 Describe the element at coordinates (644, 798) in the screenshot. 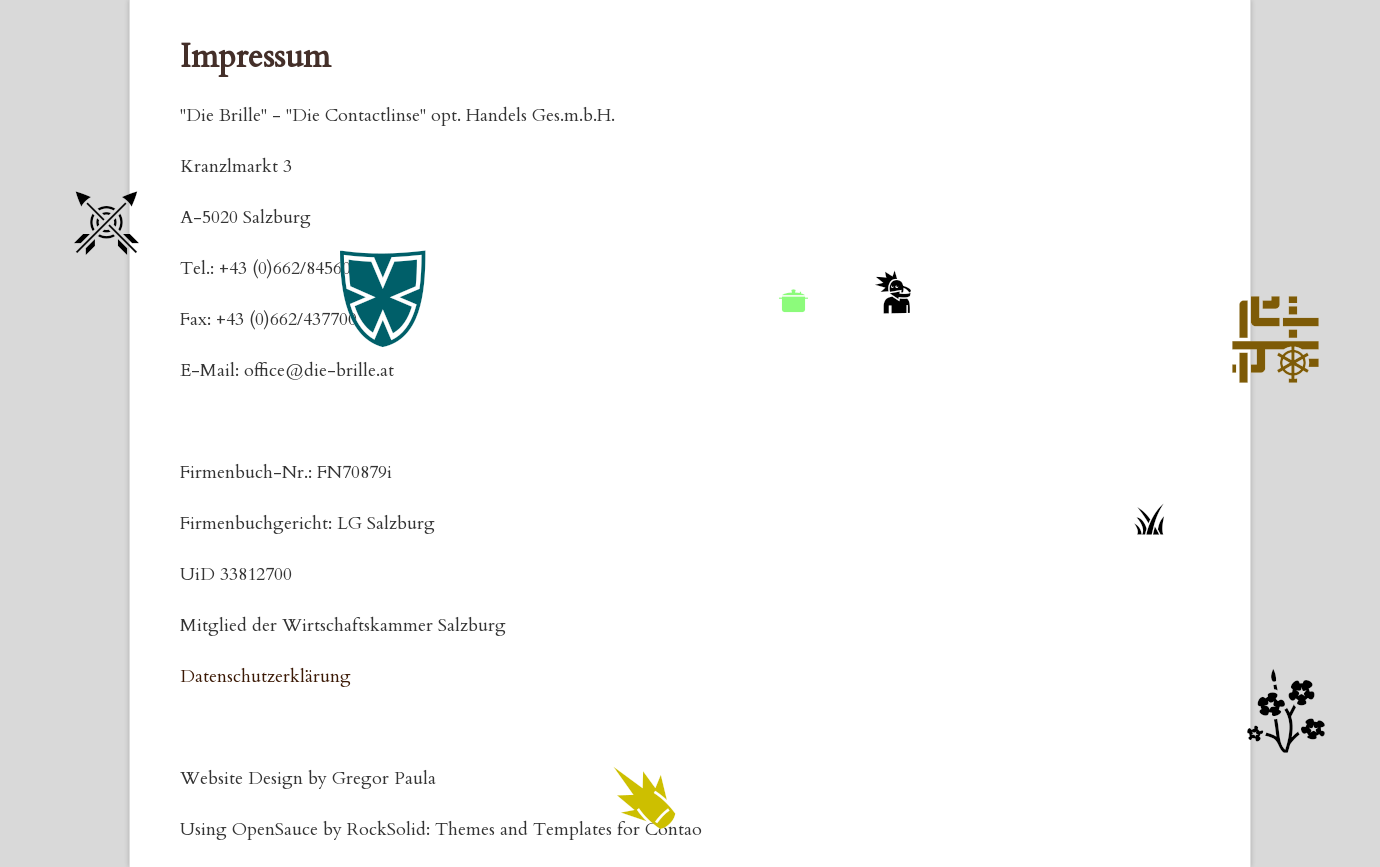

I see `indicates influence or social impact` at that location.